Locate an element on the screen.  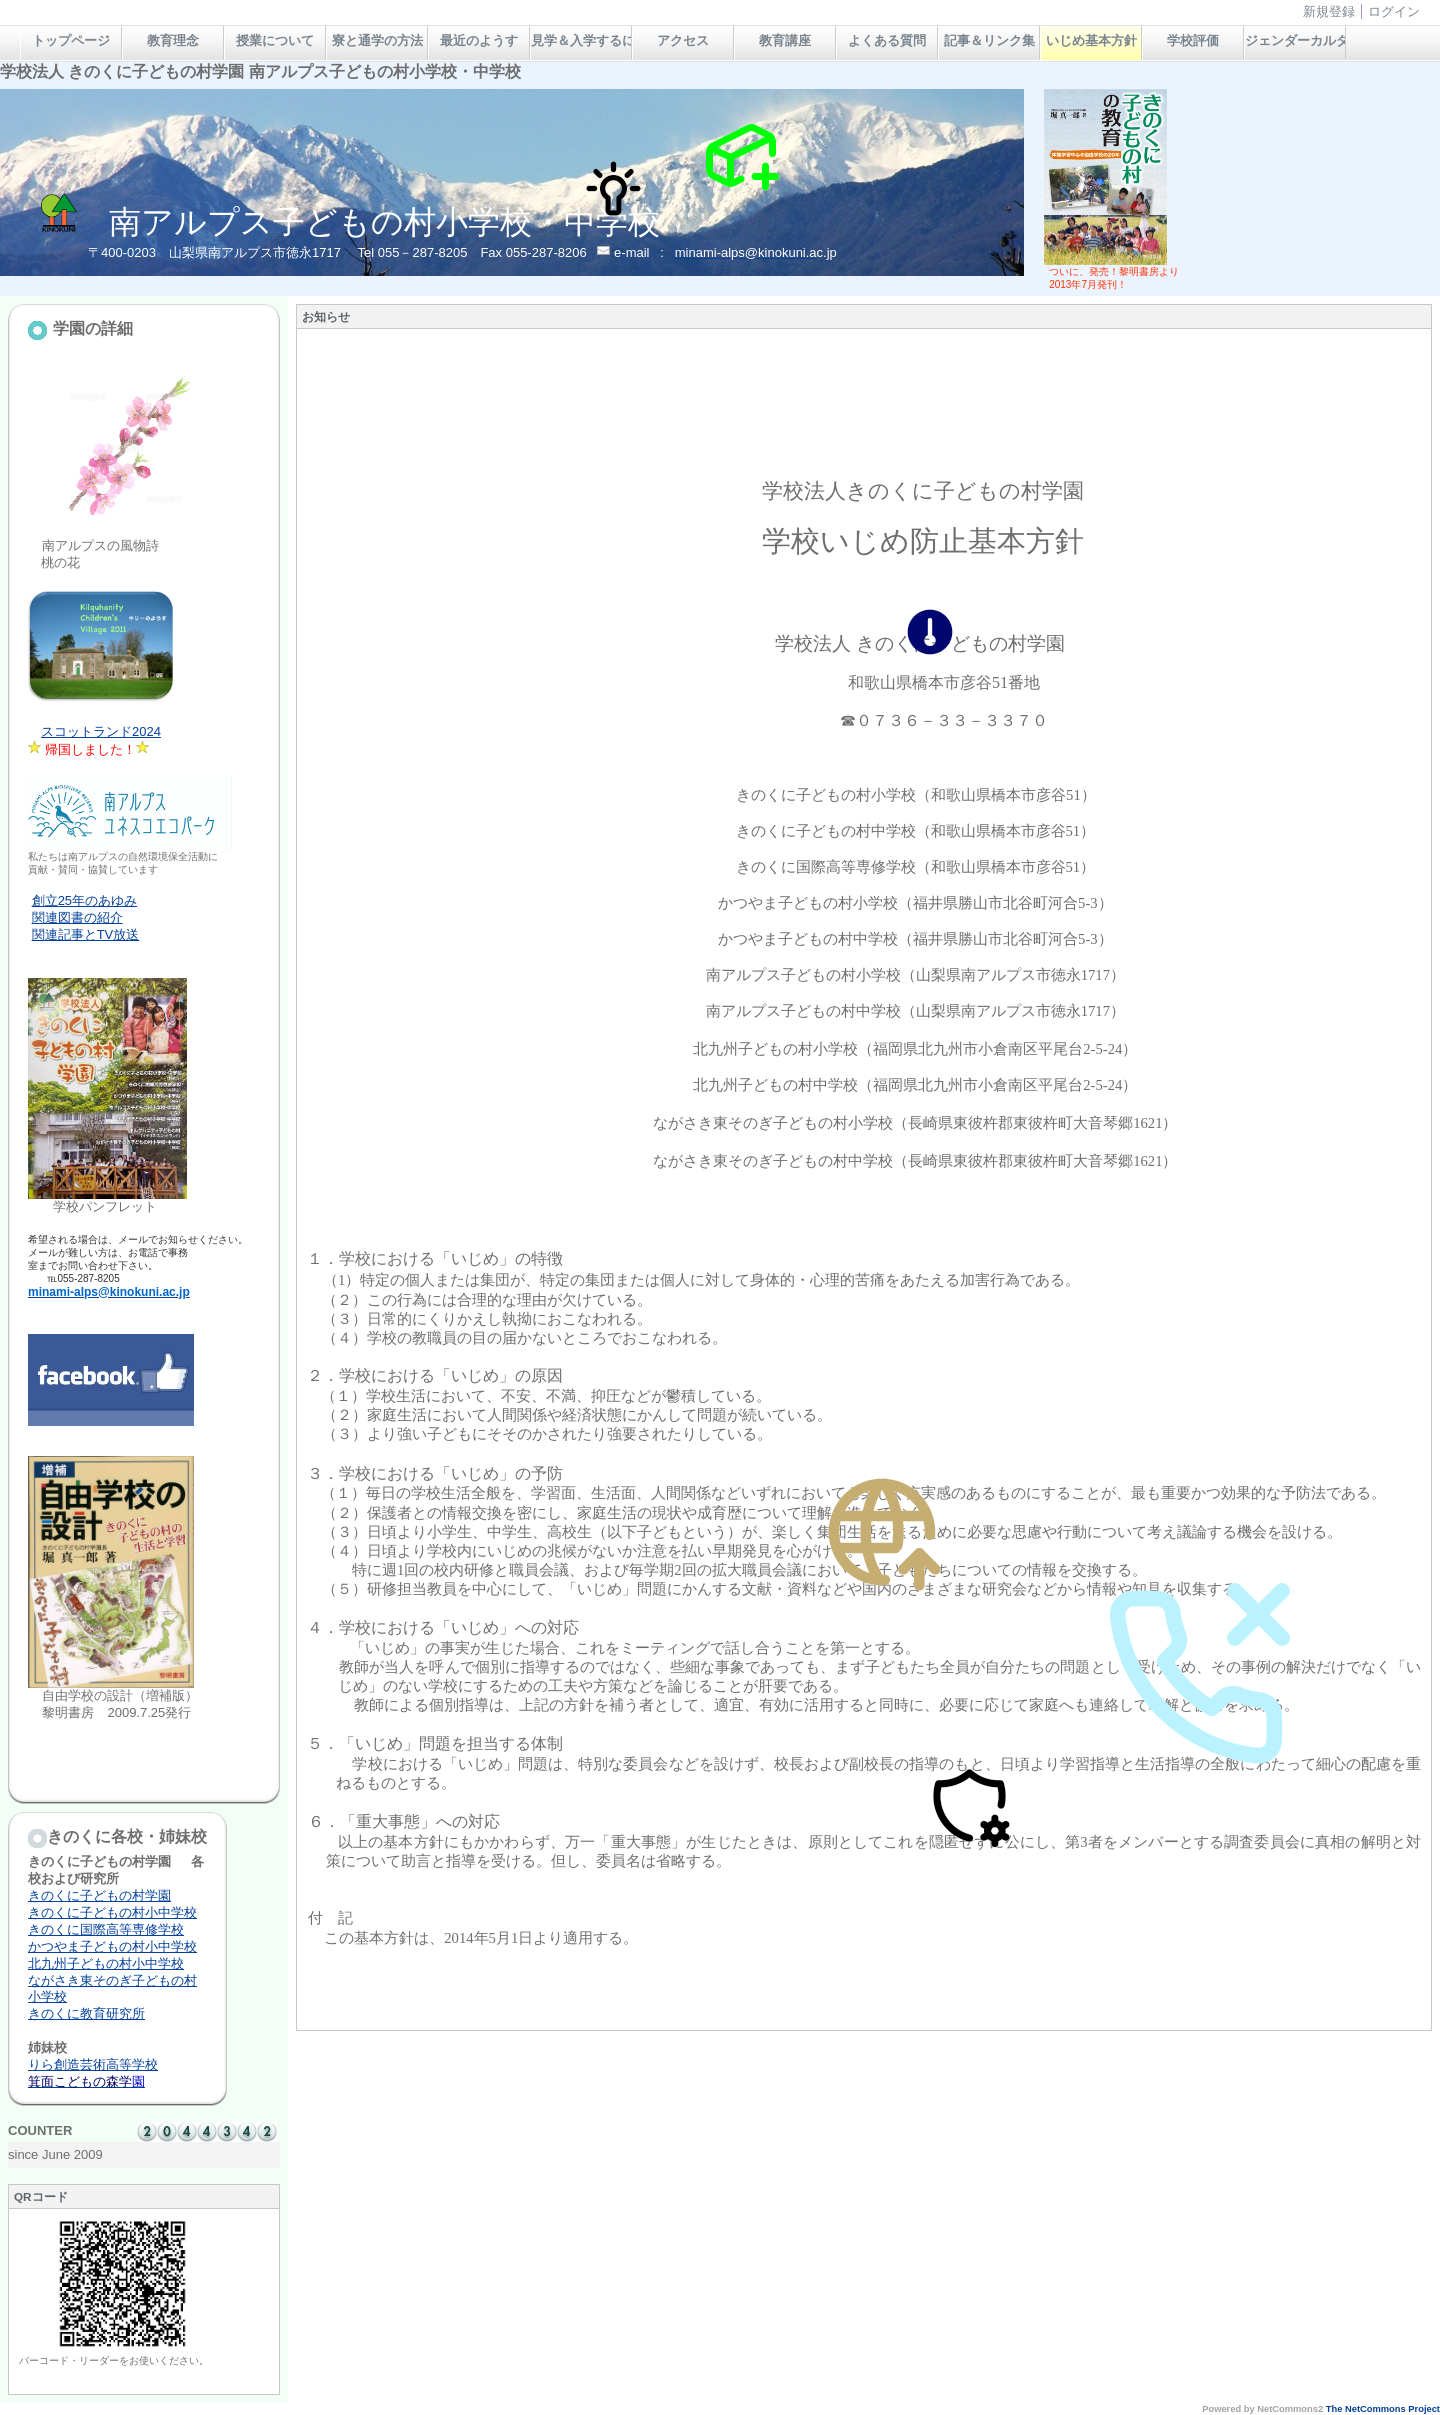
access security settings is located at coordinates (969, 1805).